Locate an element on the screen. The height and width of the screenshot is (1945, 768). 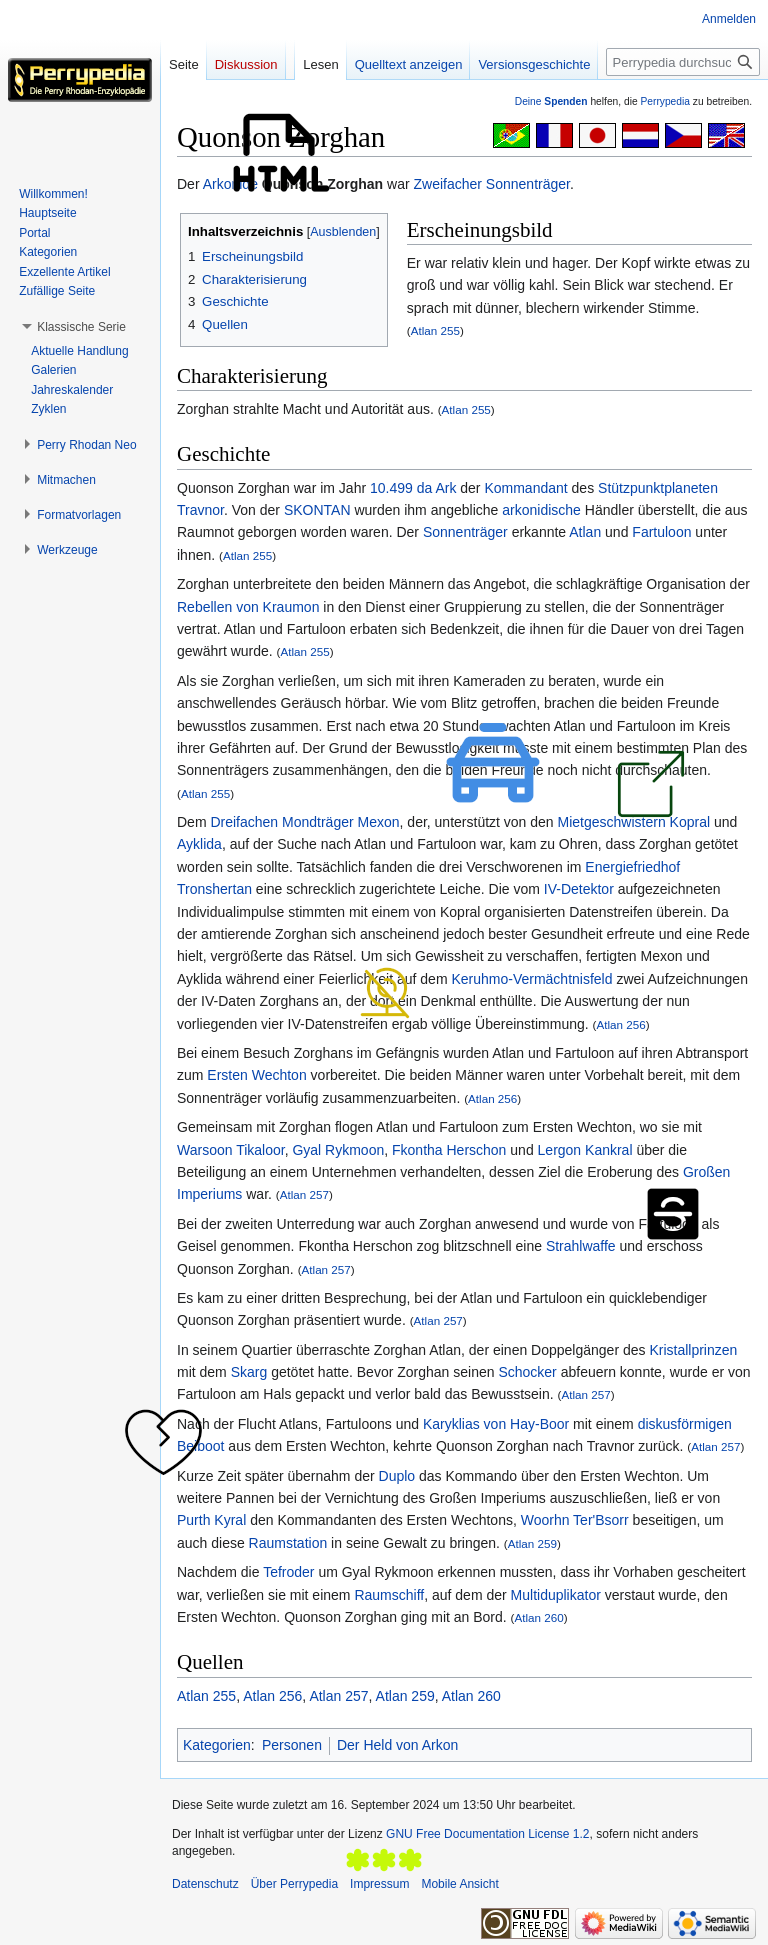
report an emergency or contact police is located at coordinates (493, 768).